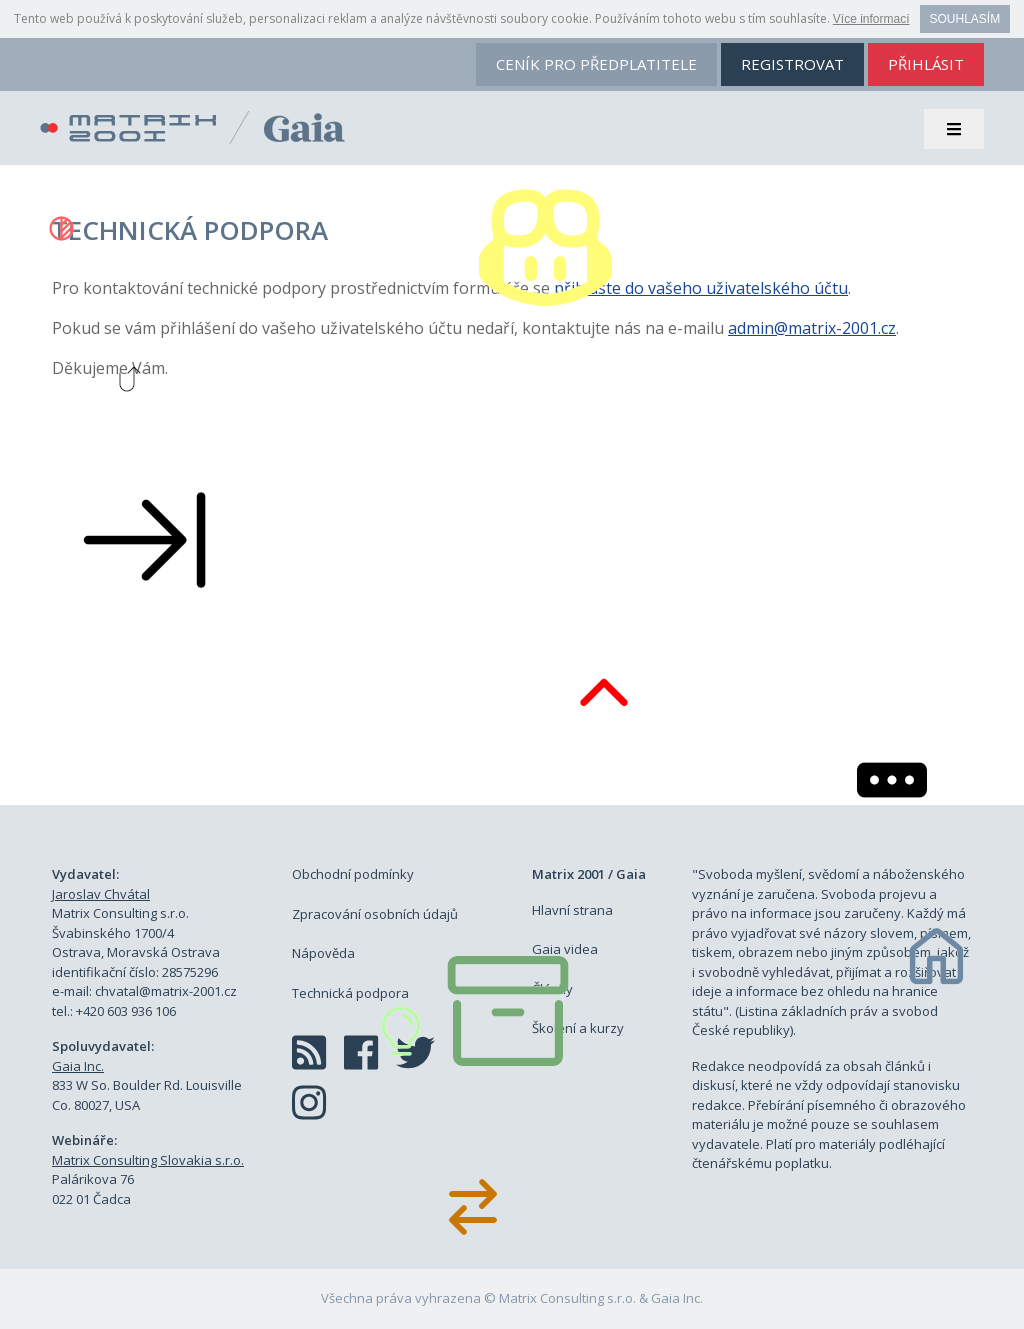 This screenshot has width=1024, height=1329. Describe the element at coordinates (129, 379) in the screenshot. I see `redo or repeat last action` at that location.